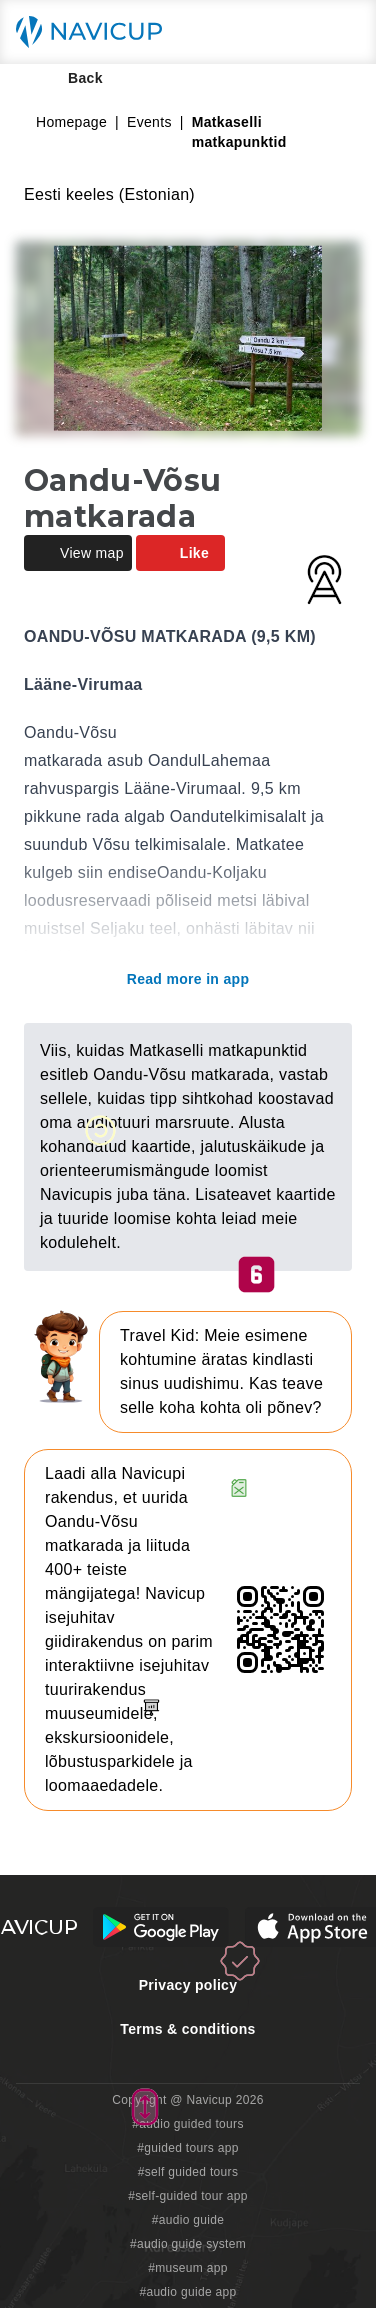 The width and height of the screenshot is (376, 2308). Describe the element at coordinates (256, 1274) in the screenshot. I see `indicates step 6 in a numbered sequence` at that location.